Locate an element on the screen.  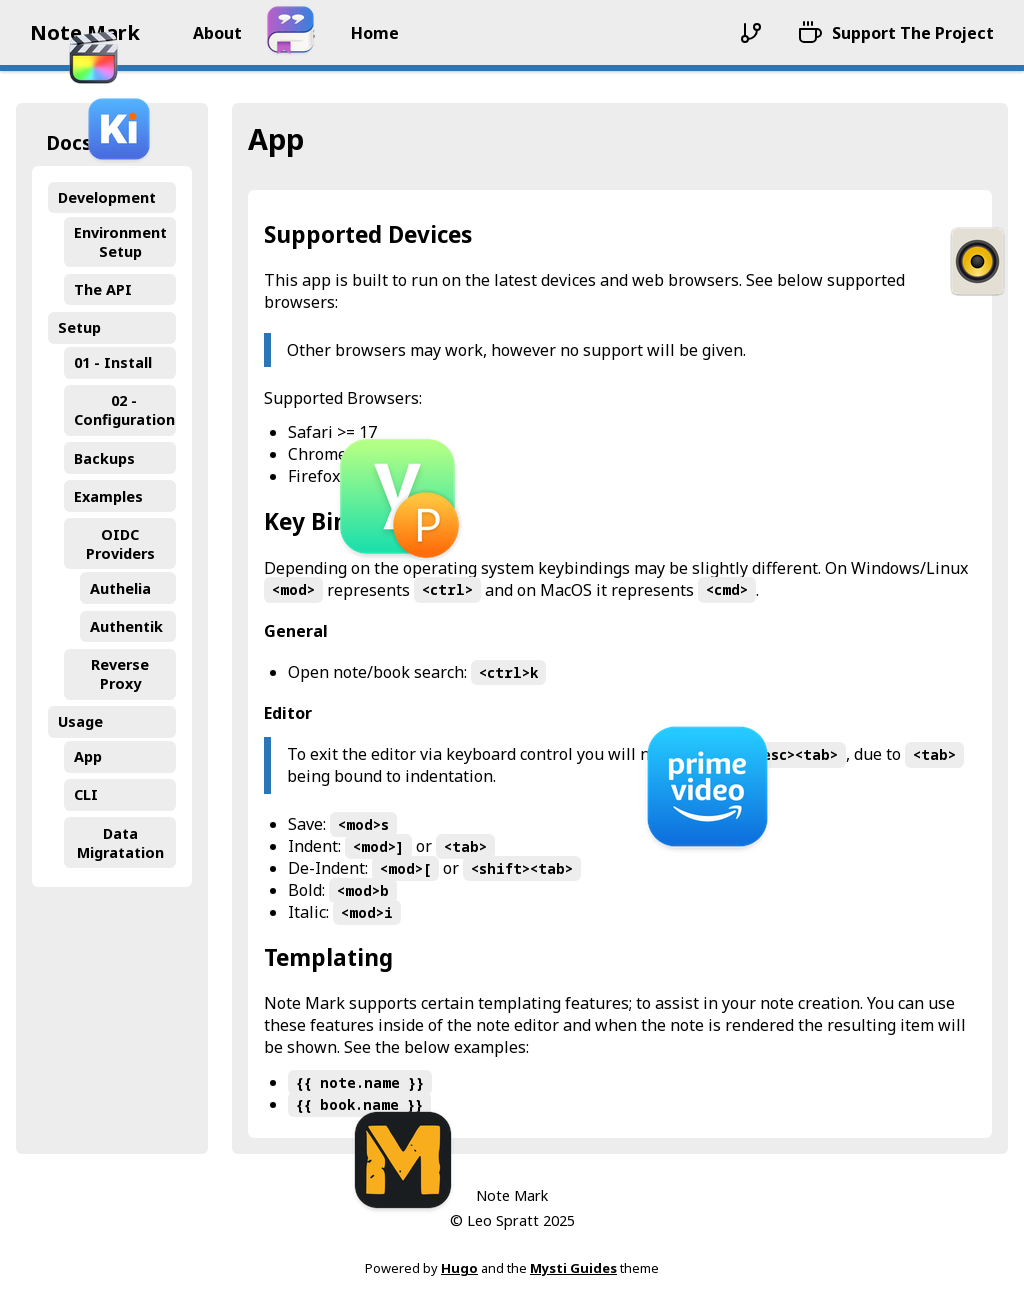
launch Metro: Last Light game is located at coordinates (403, 1160).